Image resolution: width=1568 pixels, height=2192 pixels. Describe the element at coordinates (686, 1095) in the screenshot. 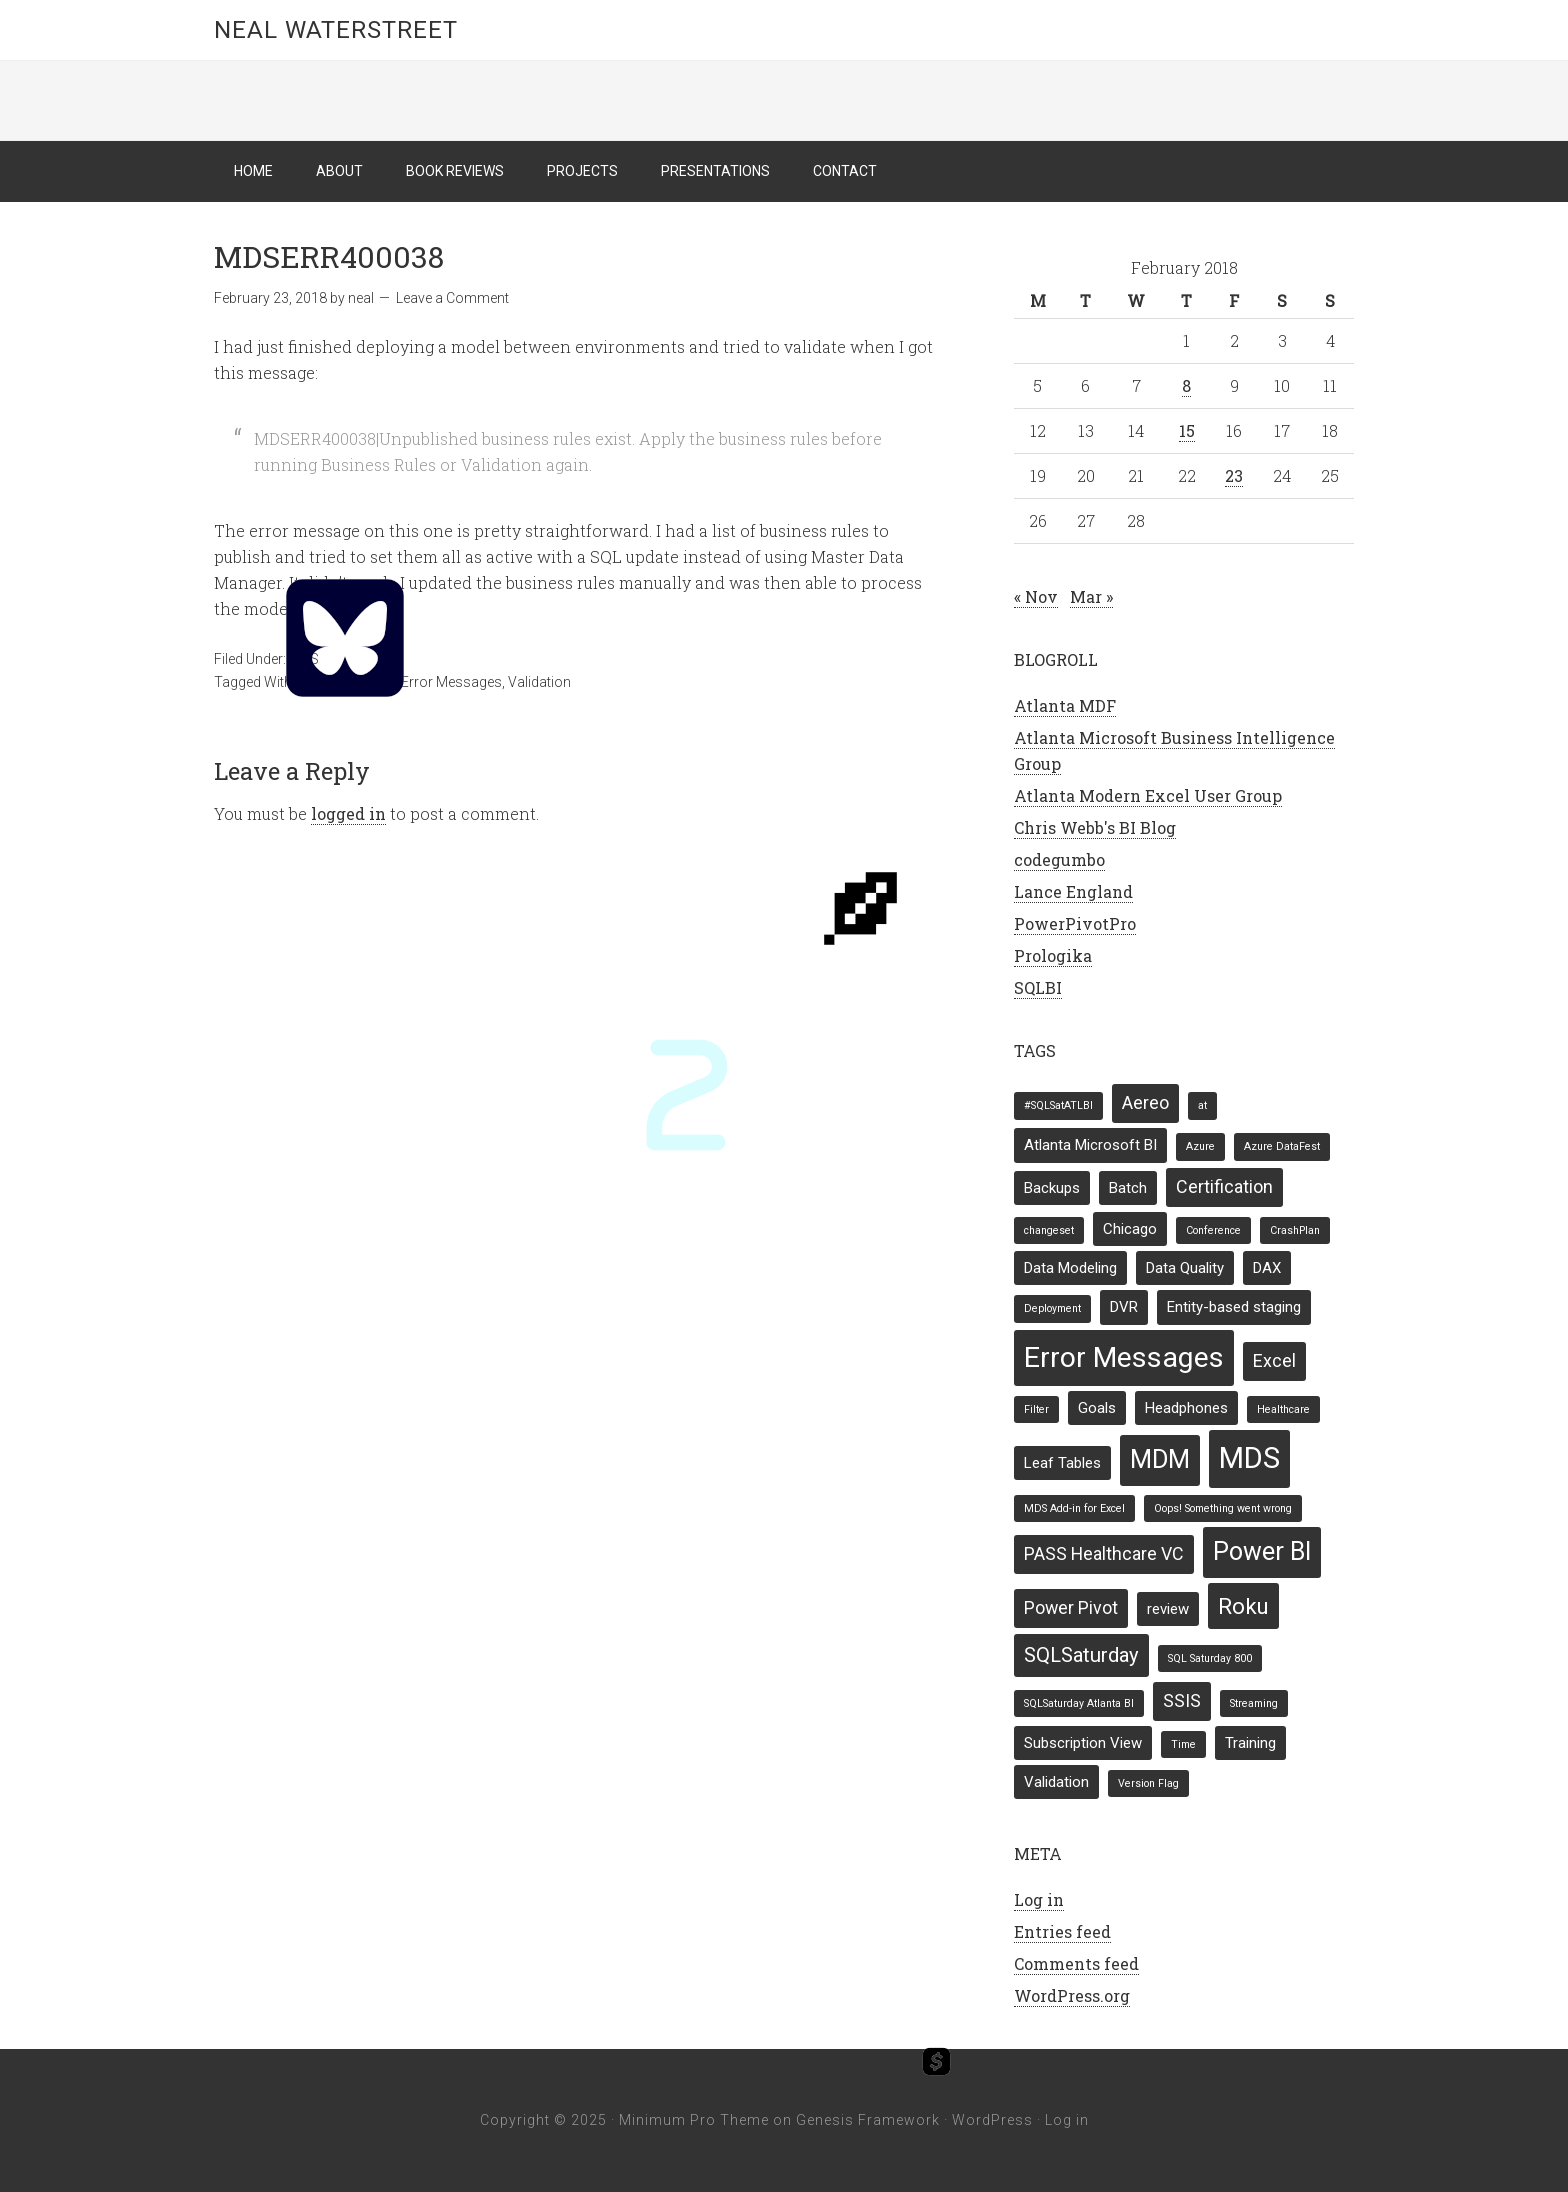

I see `indicates the number 2 or second item in a list` at that location.